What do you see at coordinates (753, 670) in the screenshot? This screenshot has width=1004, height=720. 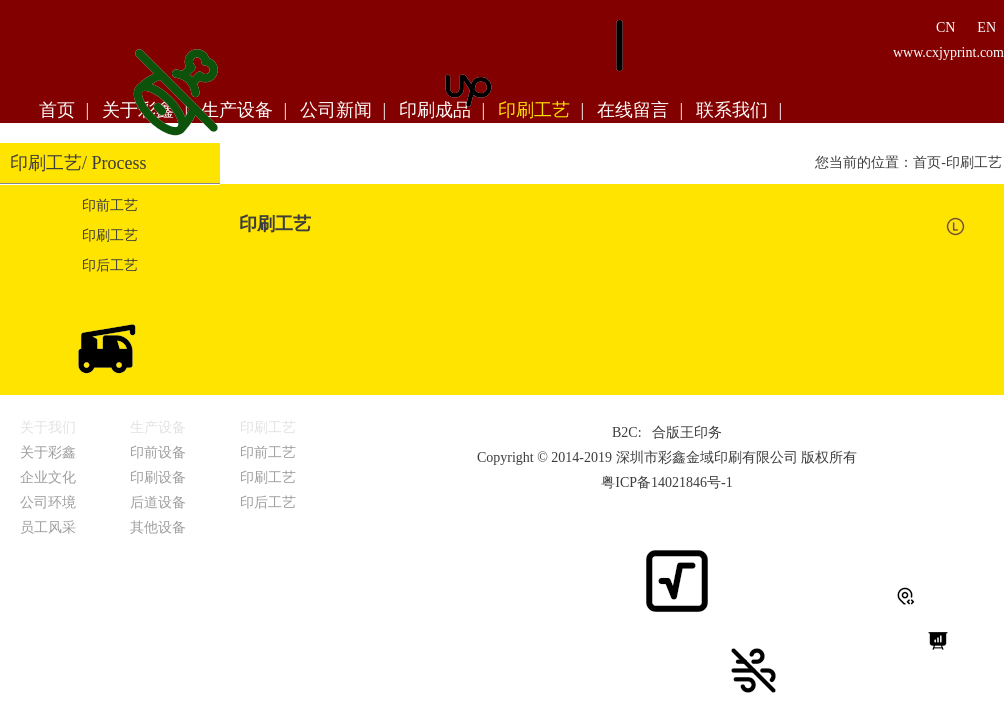 I see `disable wind or fan mode` at bounding box center [753, 670].